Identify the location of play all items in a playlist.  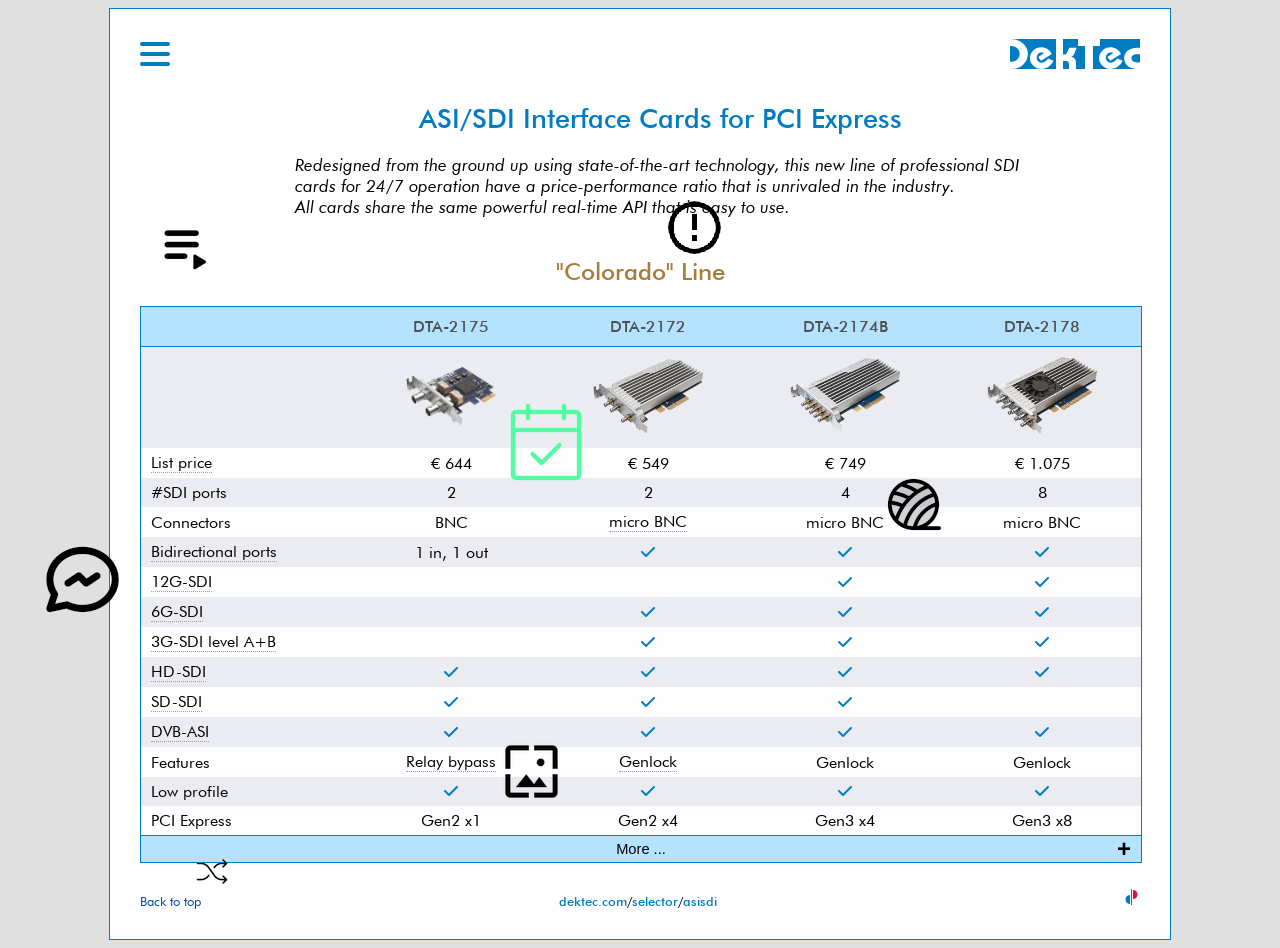
(187, 247).